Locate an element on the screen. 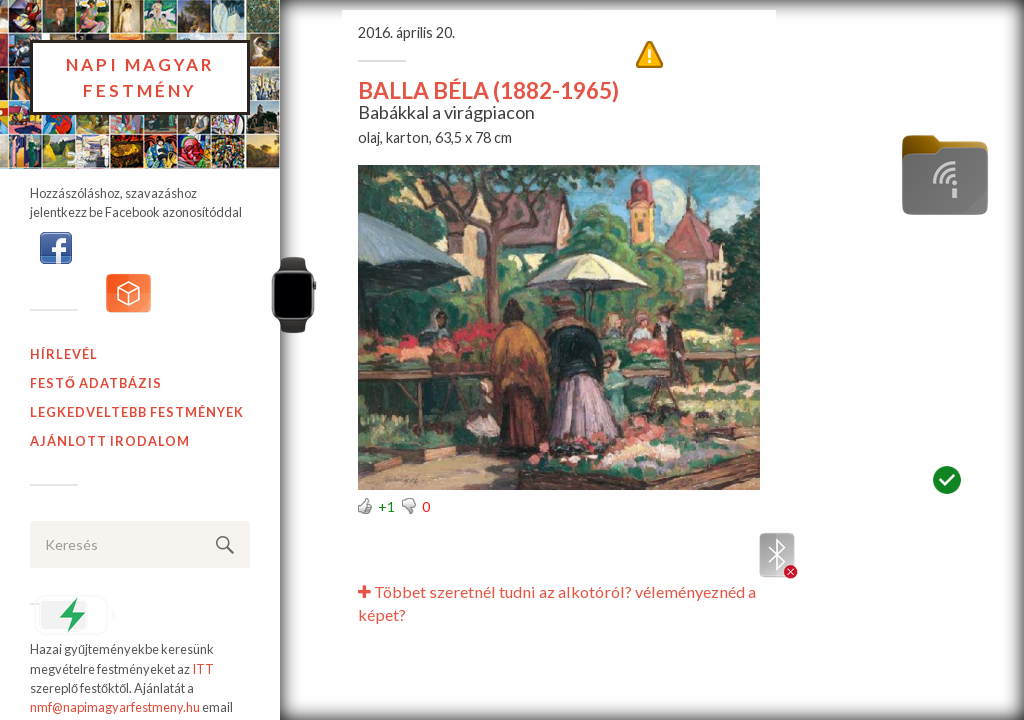 This screenshot has height=720, width=1024. apple watch se 2 device icon is located at coordinates (293, 295).